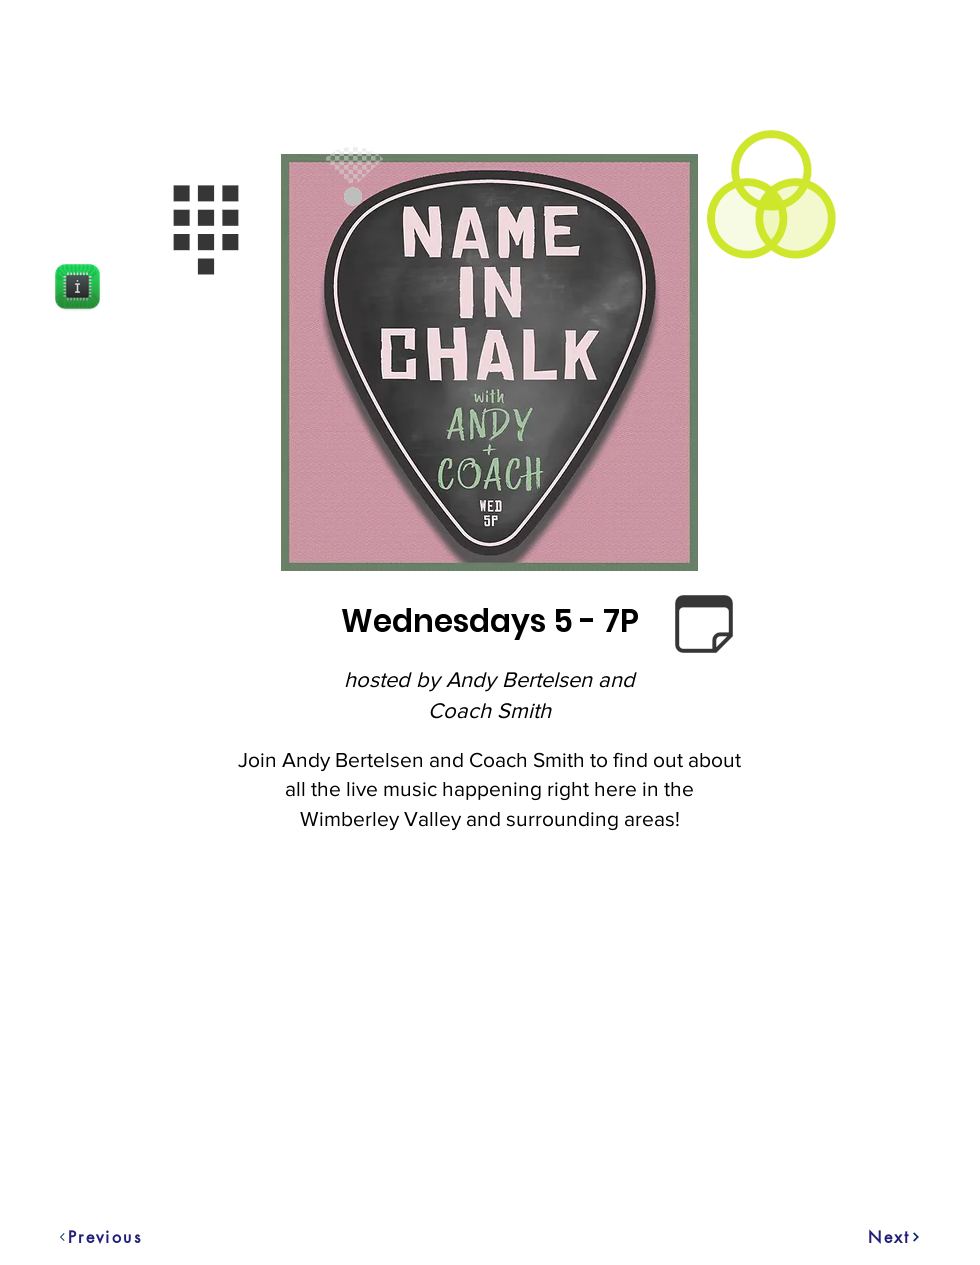 Image resolution: width=980 pixels, height=1265 pixels. Describe the element at coordinates (206, 234) in the screenshot. I see `open the phone dialpad` at that location.